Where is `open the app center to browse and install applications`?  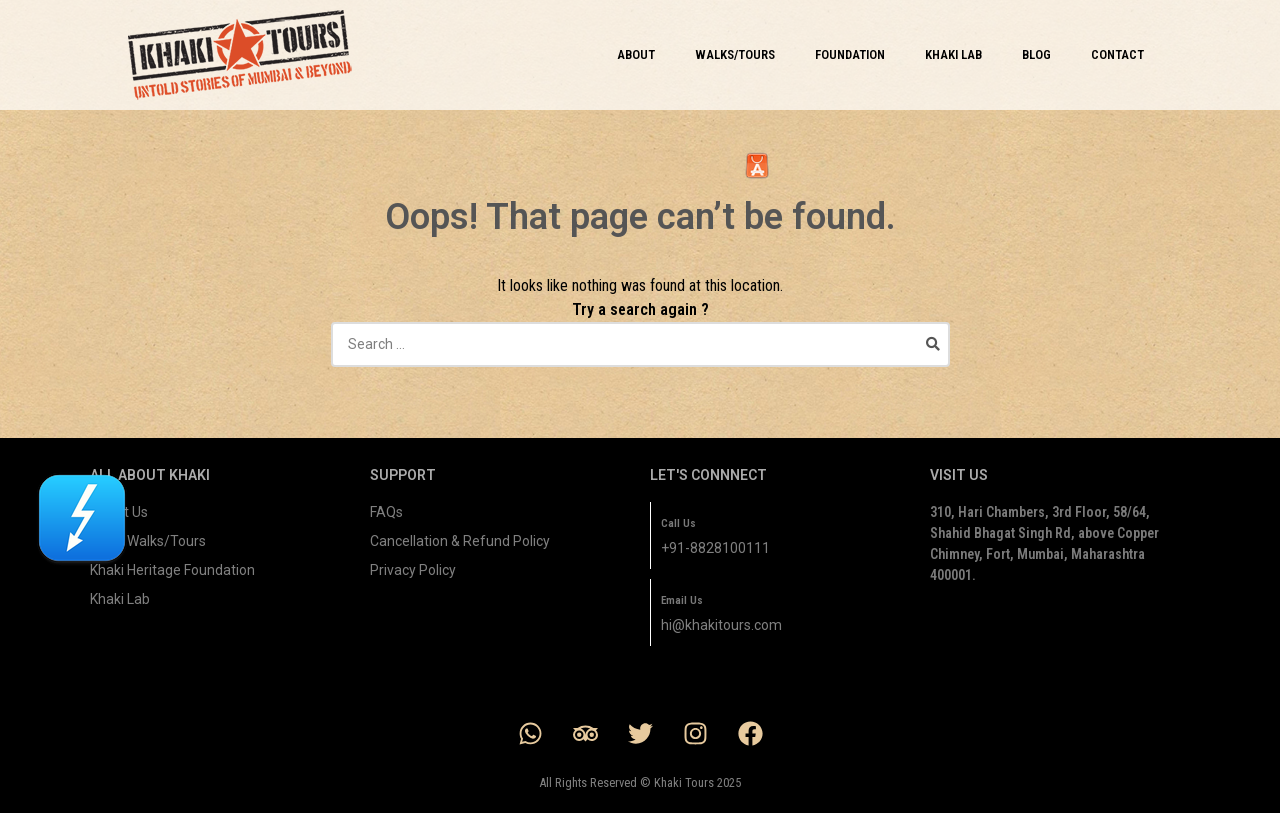 open the app center to browse and install applications is located at coordinates (757, 165).